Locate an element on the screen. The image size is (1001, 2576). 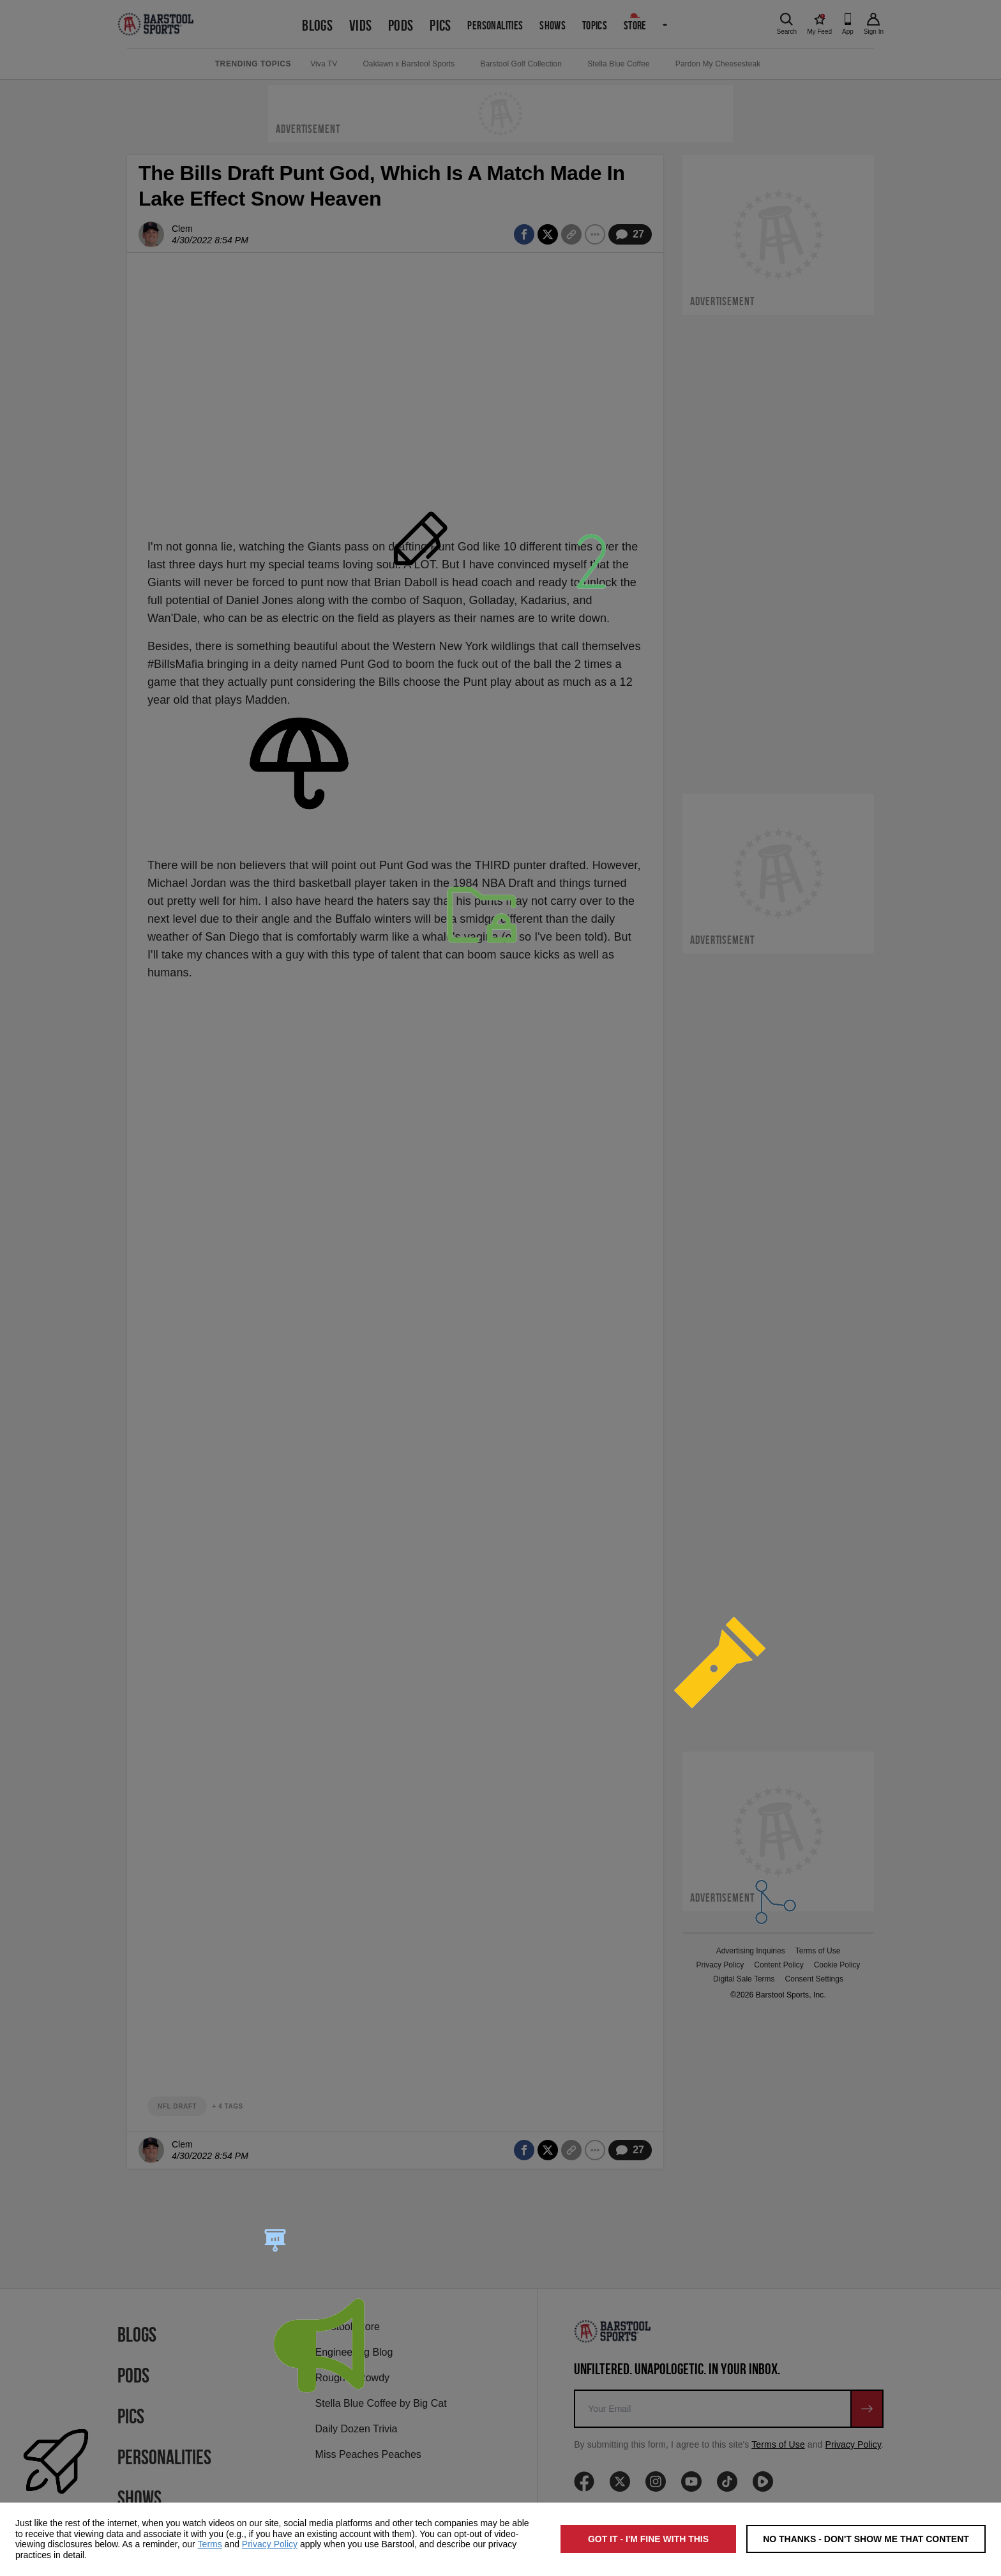
access a password-protected folder is located at coordinates (481, 913).